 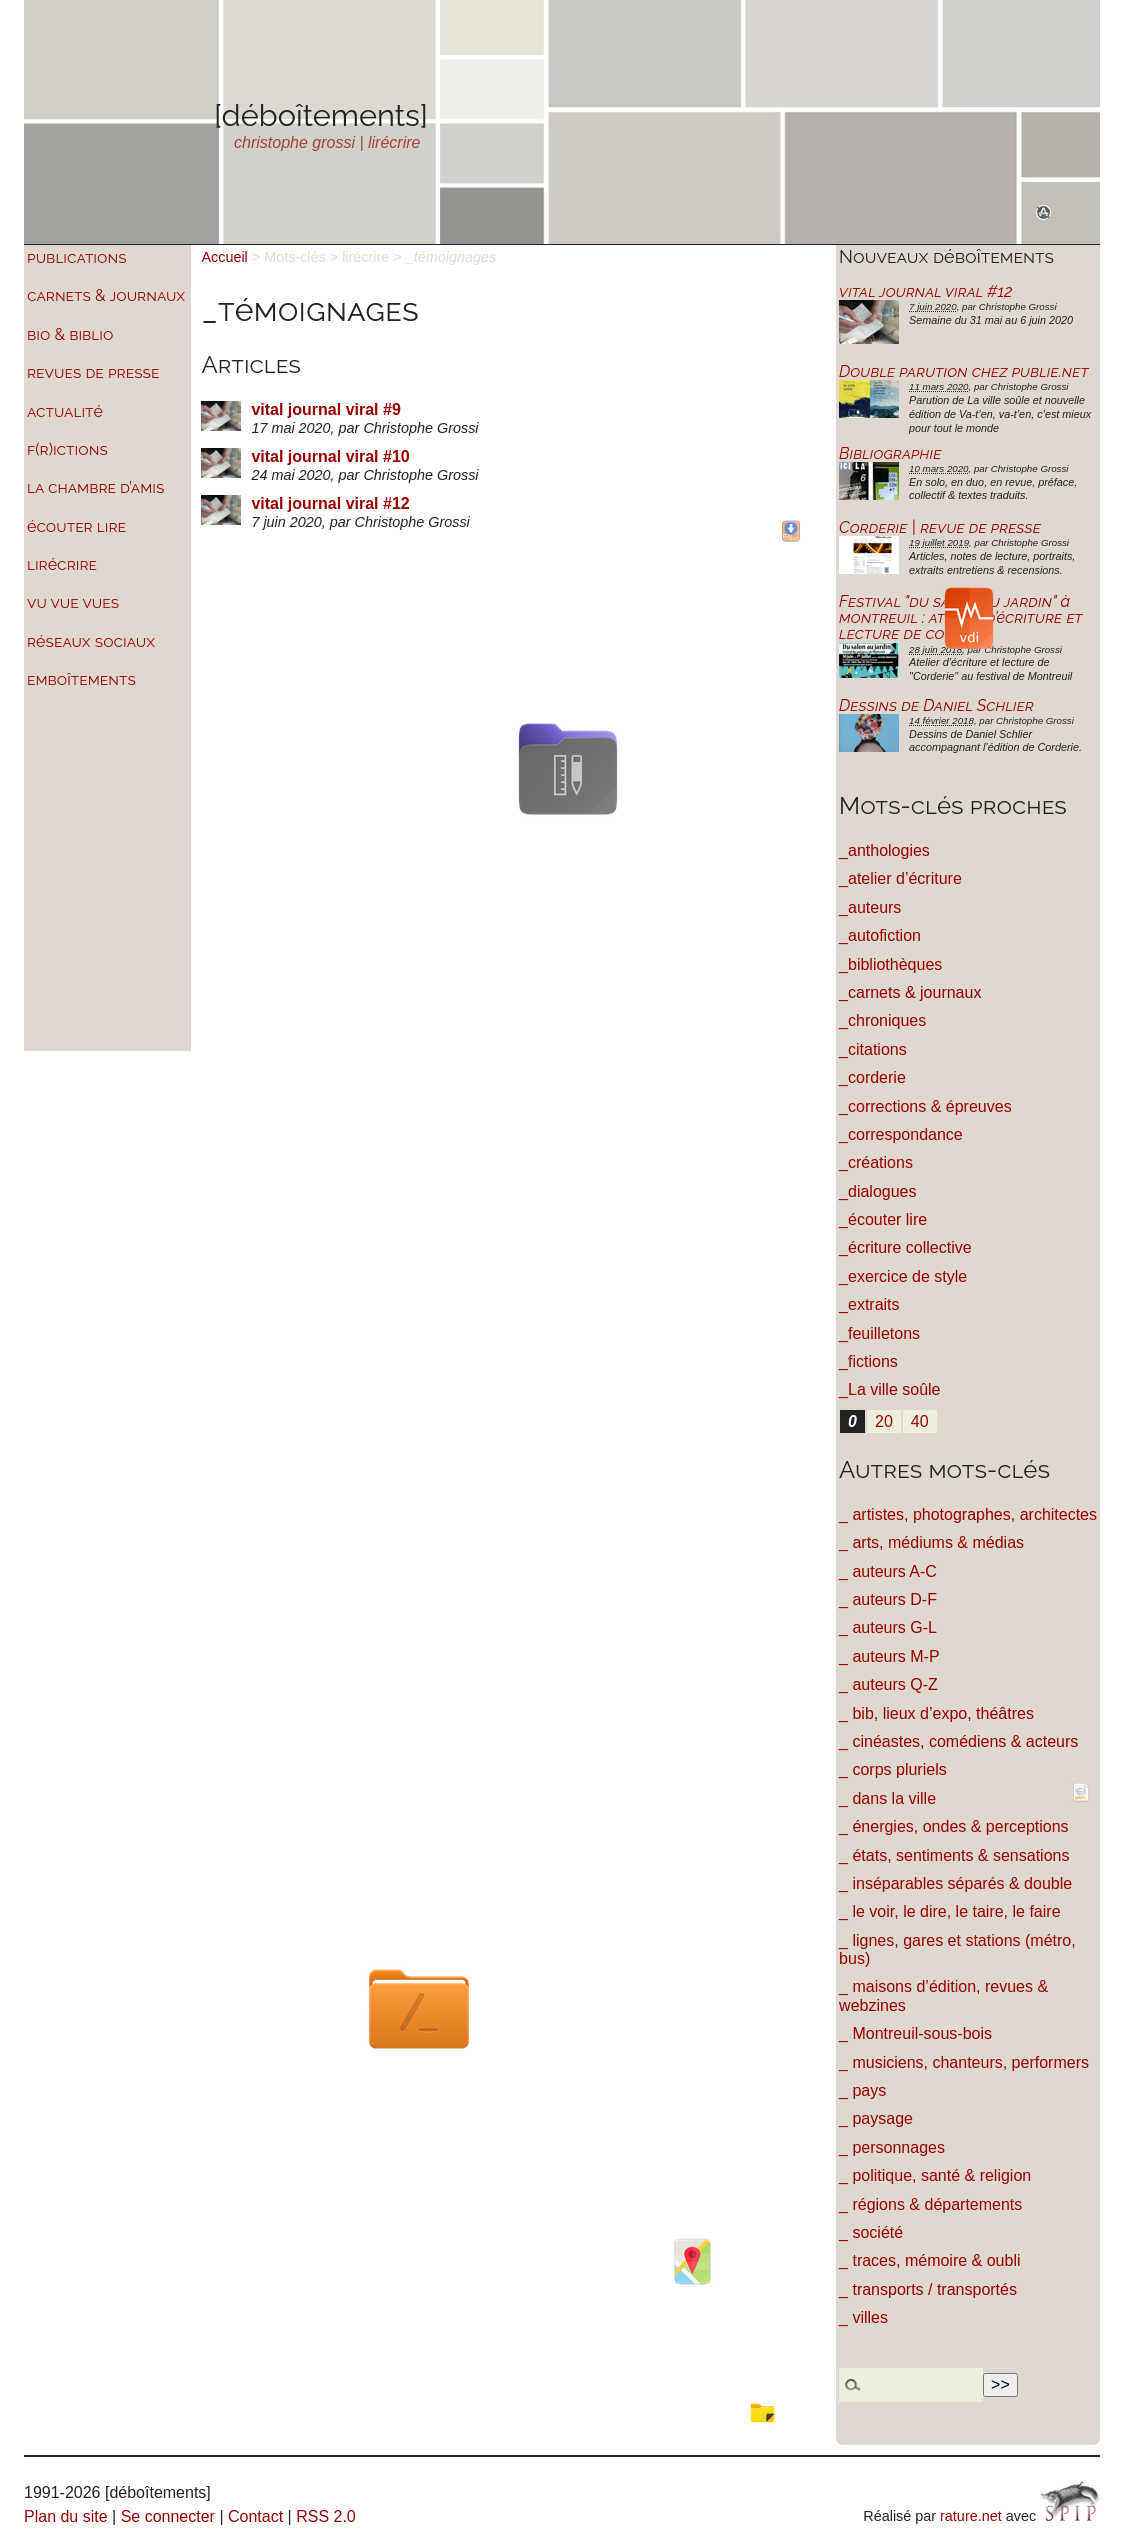 What do you see at coordinates (419, 2009) in the screenshot?
I see `access the root directory` at bounding box center [419, 2009].